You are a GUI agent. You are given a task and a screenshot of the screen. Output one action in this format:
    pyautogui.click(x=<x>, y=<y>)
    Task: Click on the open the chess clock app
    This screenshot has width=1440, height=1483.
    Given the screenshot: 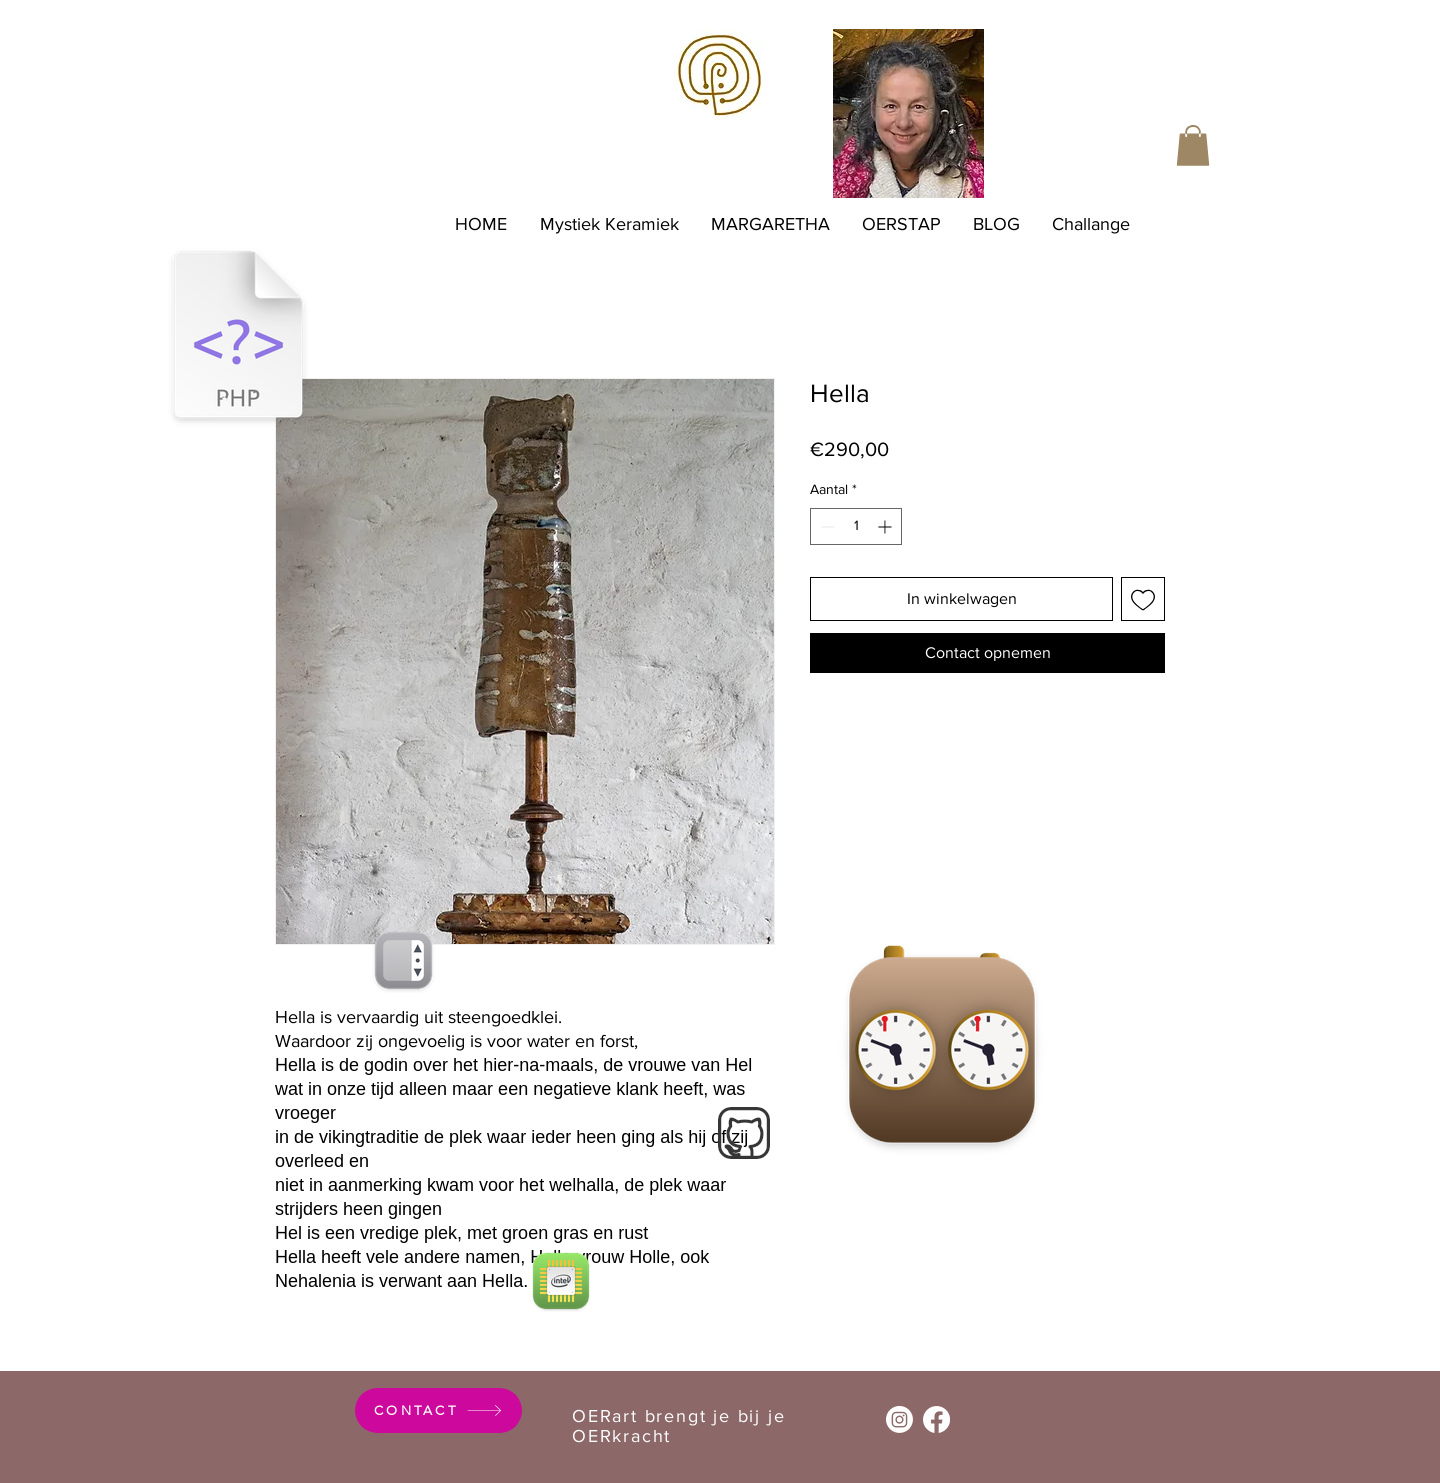 What is the action you would take?
    pyautogui.click(x=942, y=1050)
    